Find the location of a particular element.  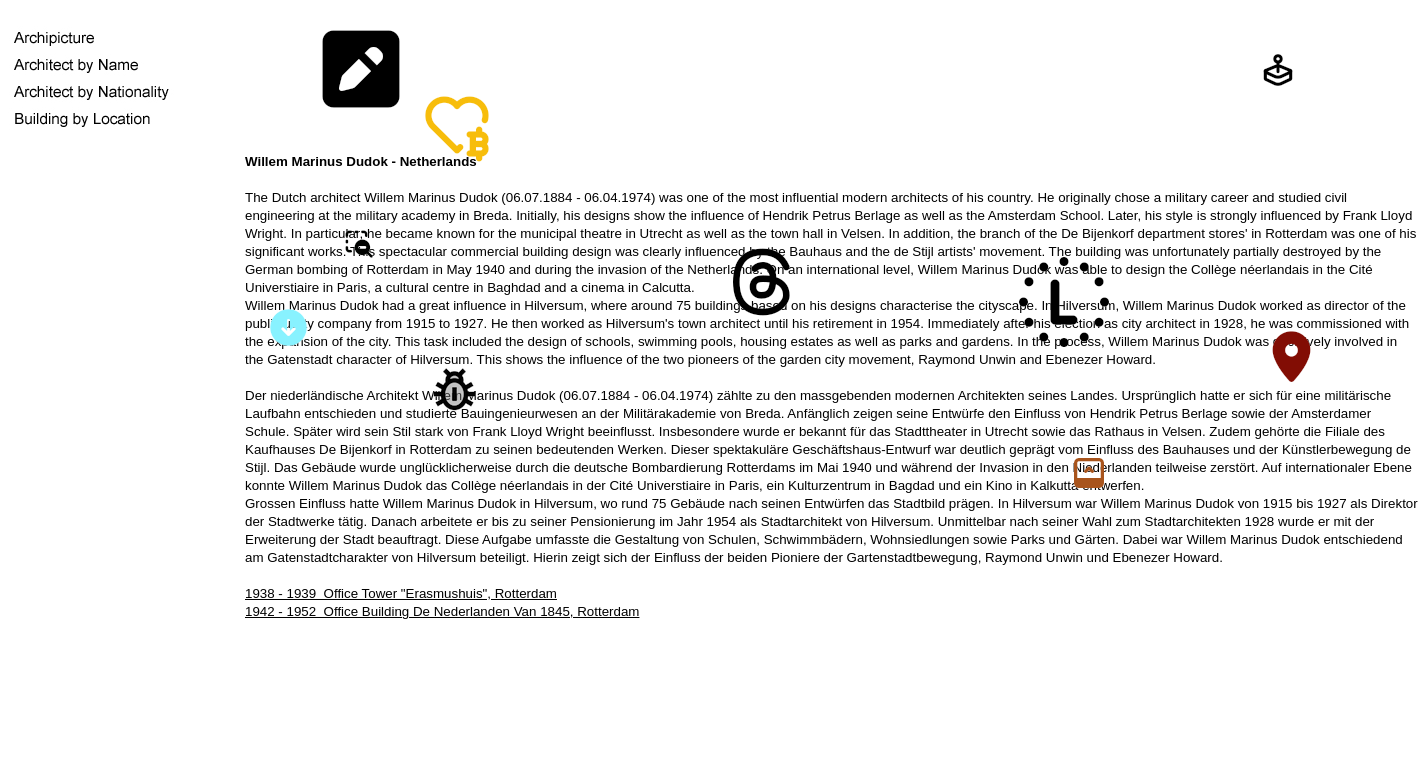

open apple arcade gaming service is located at coordinates (1278, 70).